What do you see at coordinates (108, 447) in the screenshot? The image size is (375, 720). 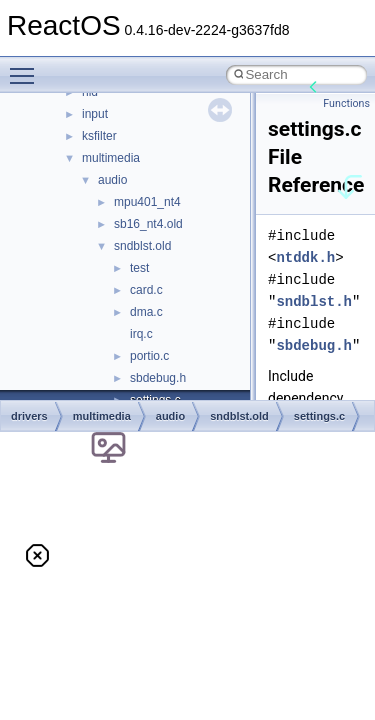 I see `change desktop wallpaper` at bounding box center [108, 447].